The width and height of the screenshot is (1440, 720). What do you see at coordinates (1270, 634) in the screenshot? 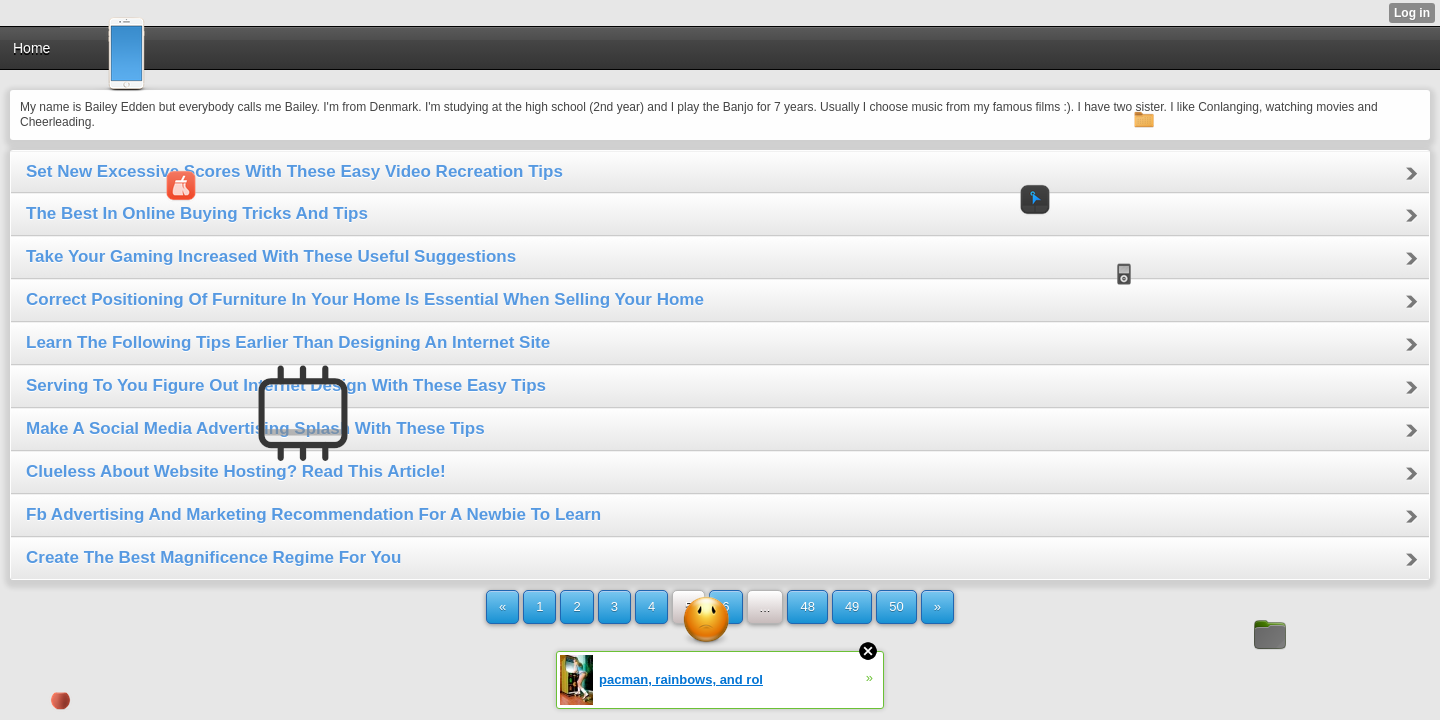
I see `open folder to view contents` at bounding box center [1270, 634].